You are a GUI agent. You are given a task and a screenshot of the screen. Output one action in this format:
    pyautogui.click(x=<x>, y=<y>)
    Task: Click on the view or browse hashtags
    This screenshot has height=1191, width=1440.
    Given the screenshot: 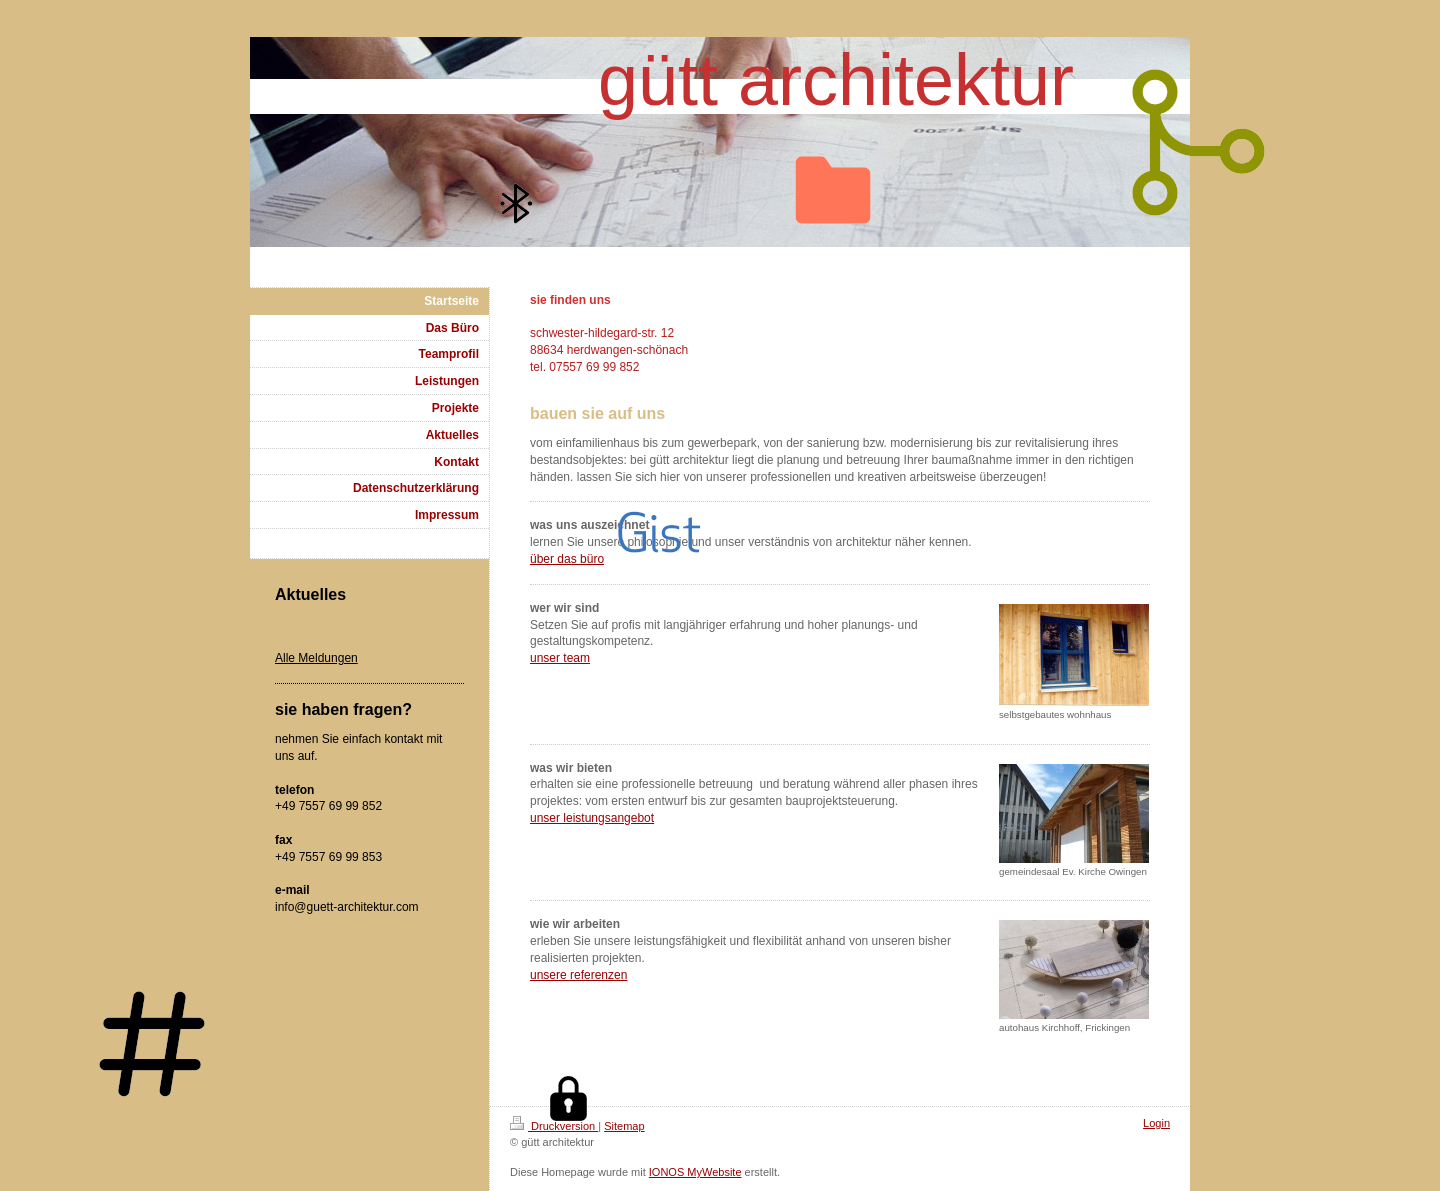 What is the action you would take?
    pyautogui.click(x=152, y=1044)
    